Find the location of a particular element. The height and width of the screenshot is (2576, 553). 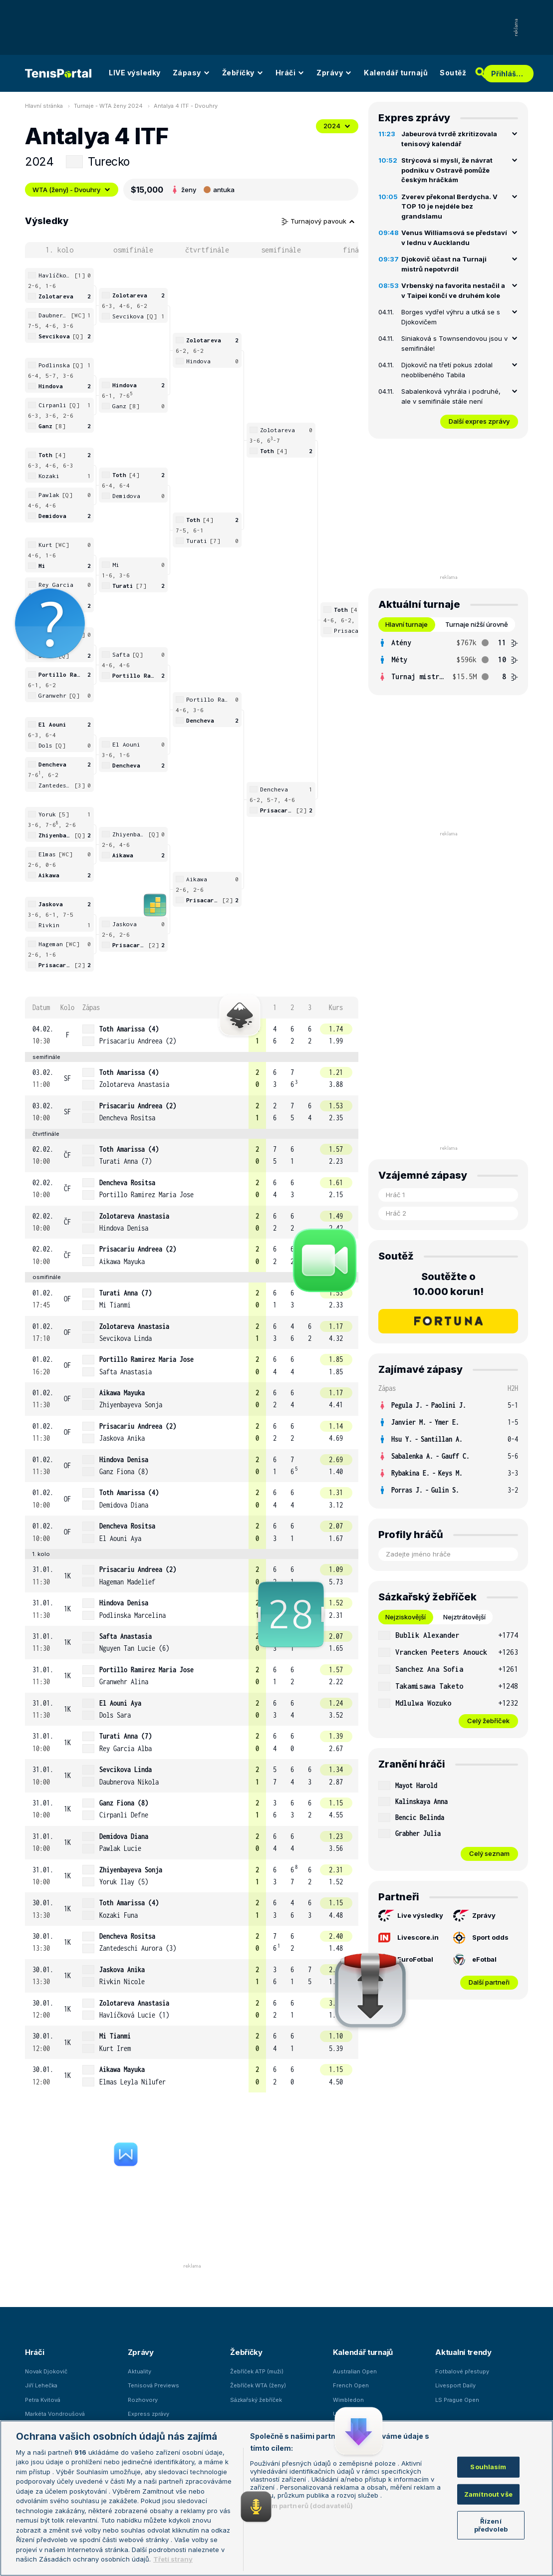

open inkscape vector graphics editor is located at coordinates (240, 1015).